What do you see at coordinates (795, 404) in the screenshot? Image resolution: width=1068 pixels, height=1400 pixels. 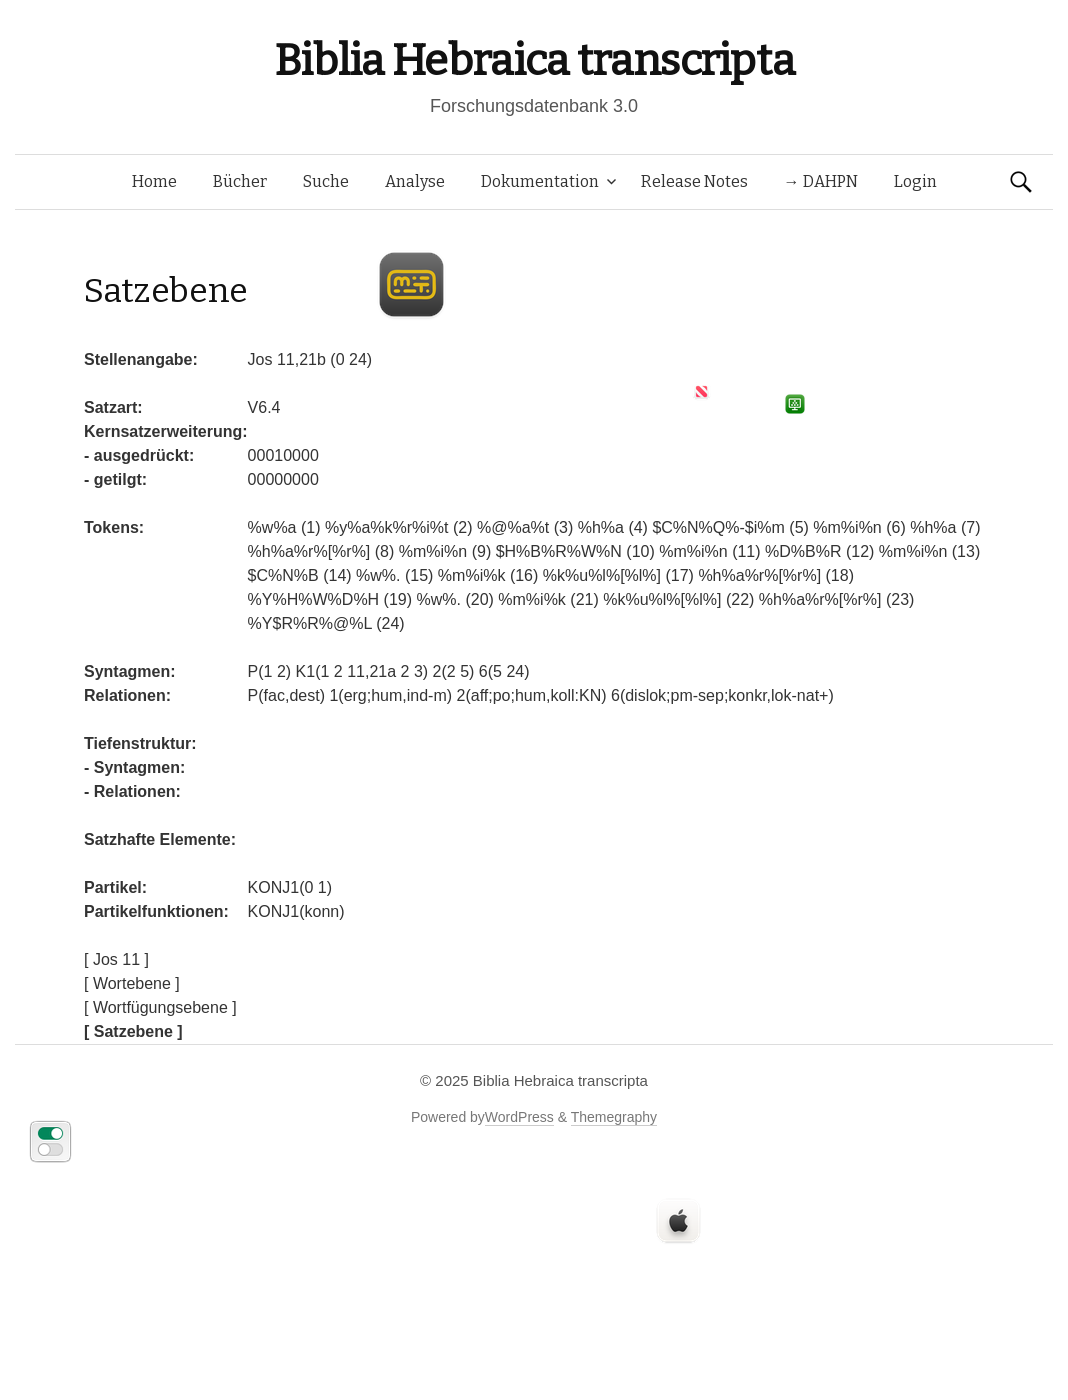 I see `launch VMware Horizon client for virtual desktop access` at bounding box center [795, 404].